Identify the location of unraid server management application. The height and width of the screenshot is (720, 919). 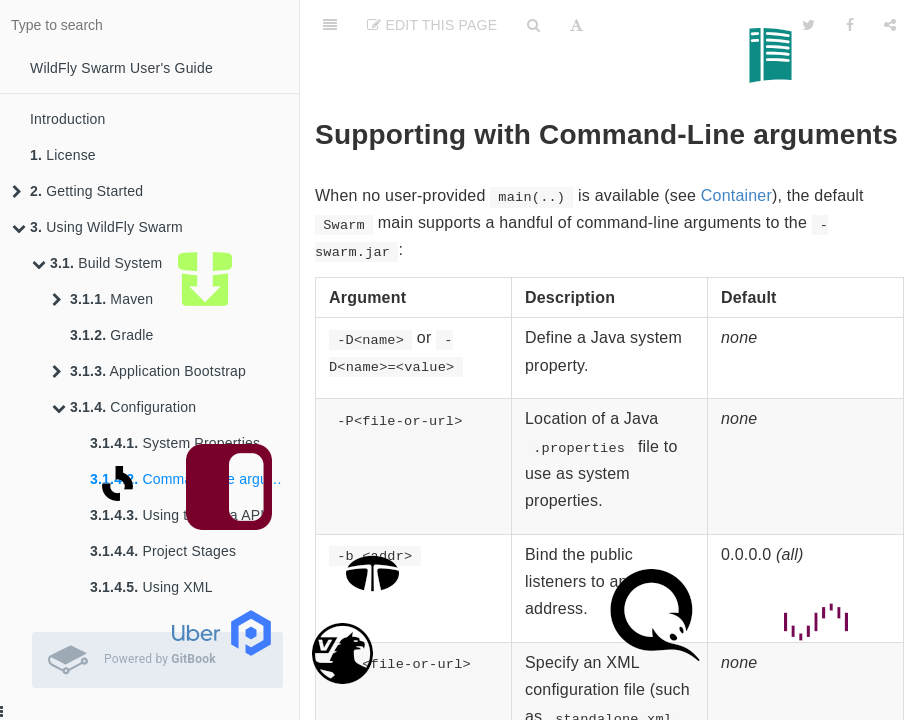
(816, 622).